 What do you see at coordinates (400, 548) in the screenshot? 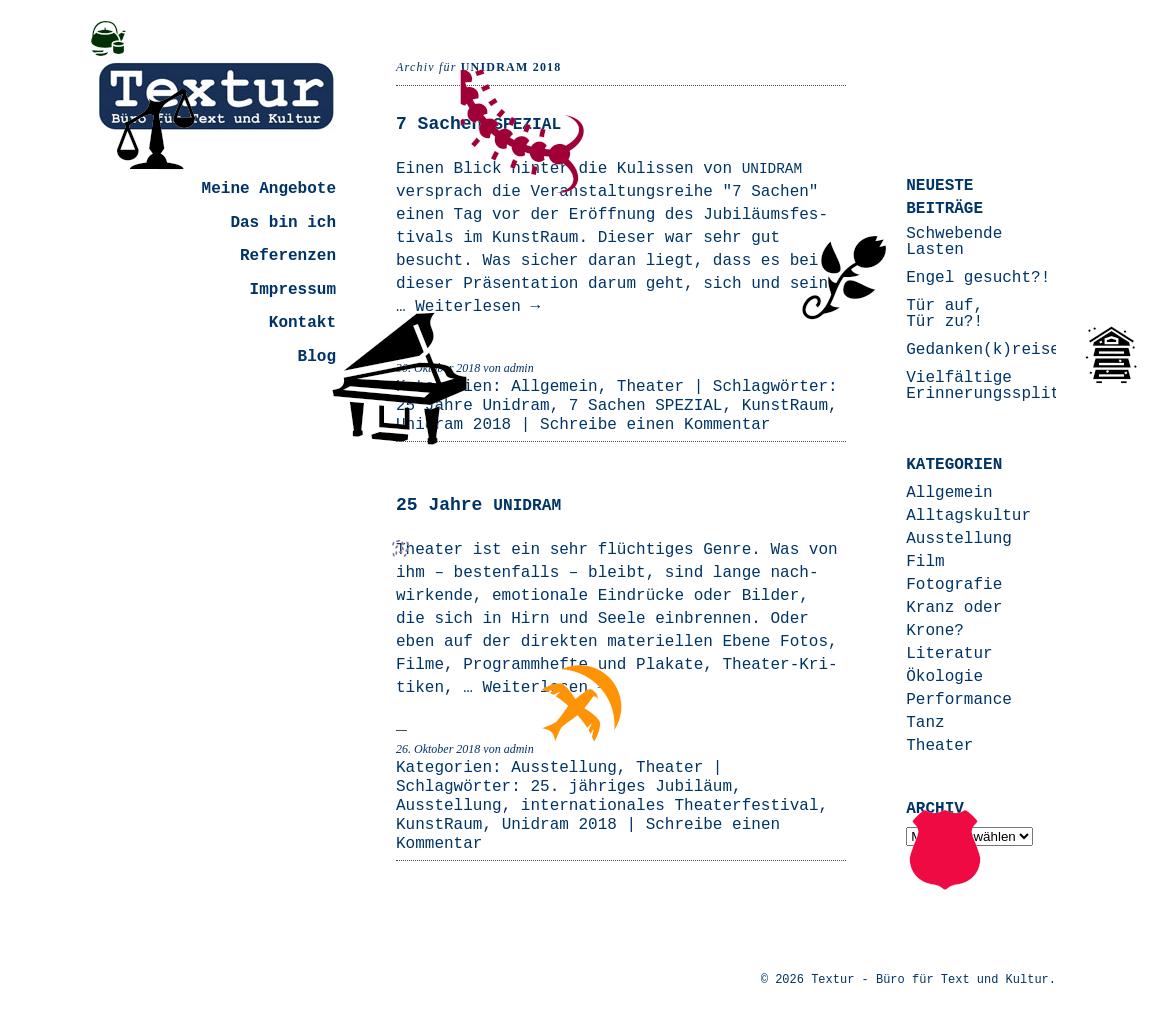
I see `sesame seeds ingredient or allergen indicator` at bounding box center [400, 548].